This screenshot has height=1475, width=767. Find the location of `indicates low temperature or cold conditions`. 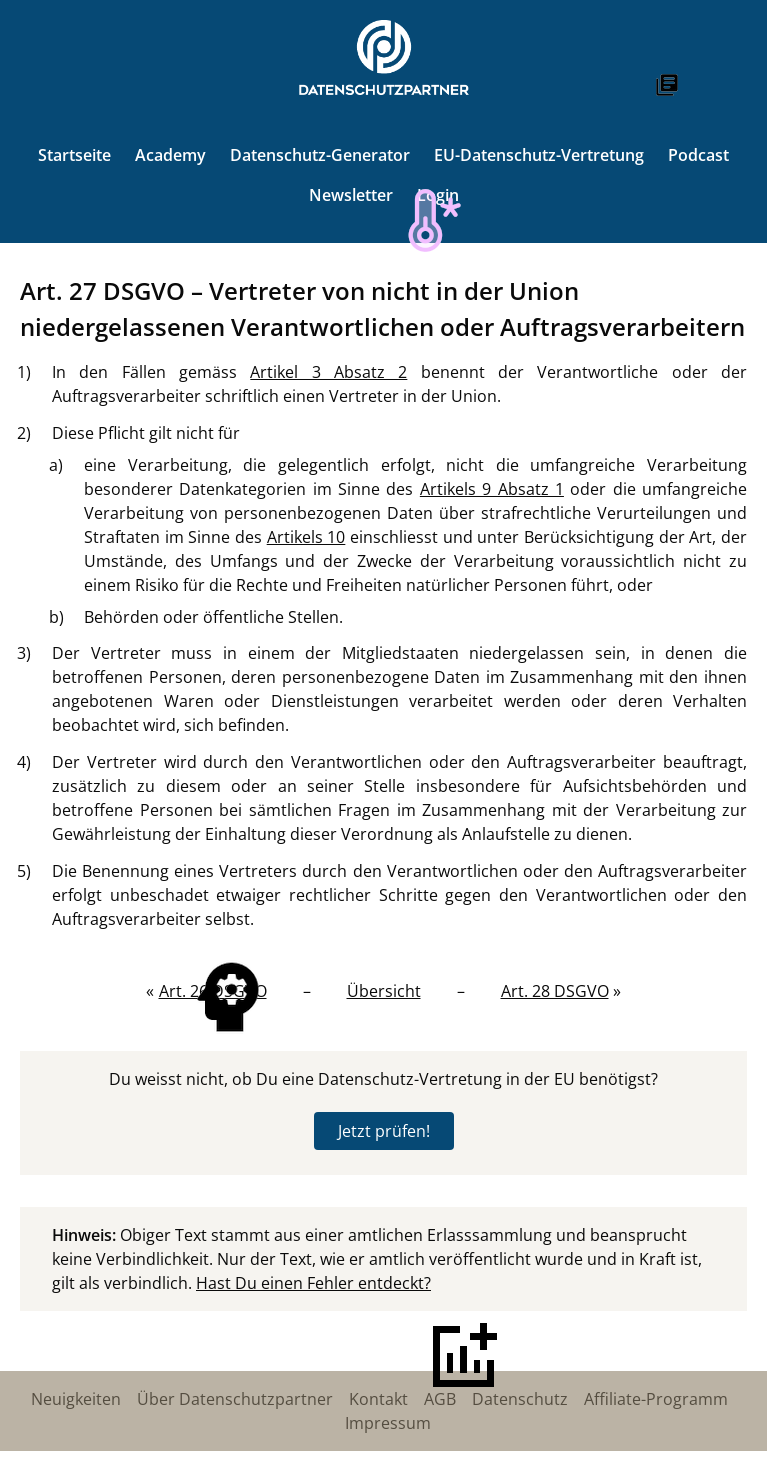

indicates low temperature or cold conditions is located at coordinates (427, 220).